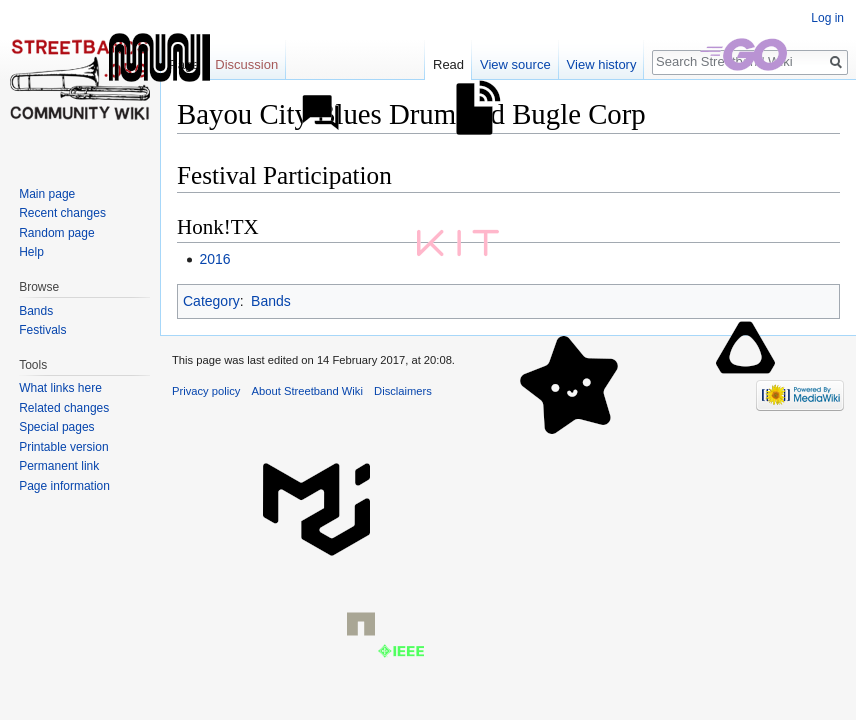  What do you see at coordinates (321, 110) in the screenshot?
I see `open conversation or chat` at bounding box center [321, 110].